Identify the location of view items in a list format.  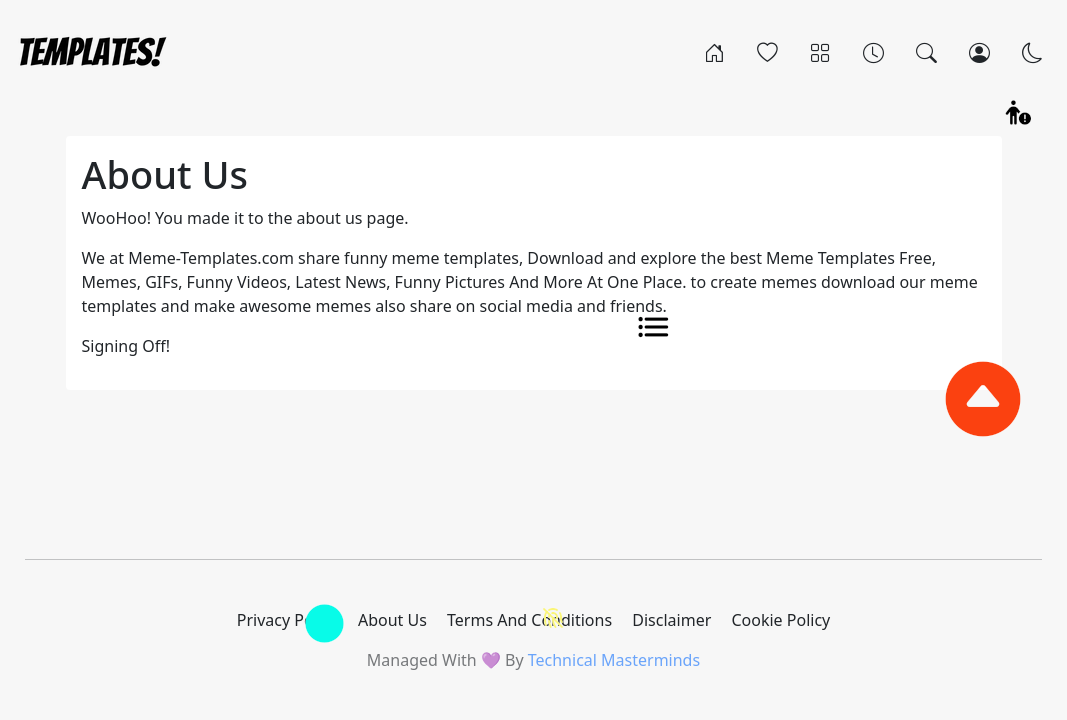
(653, 327).